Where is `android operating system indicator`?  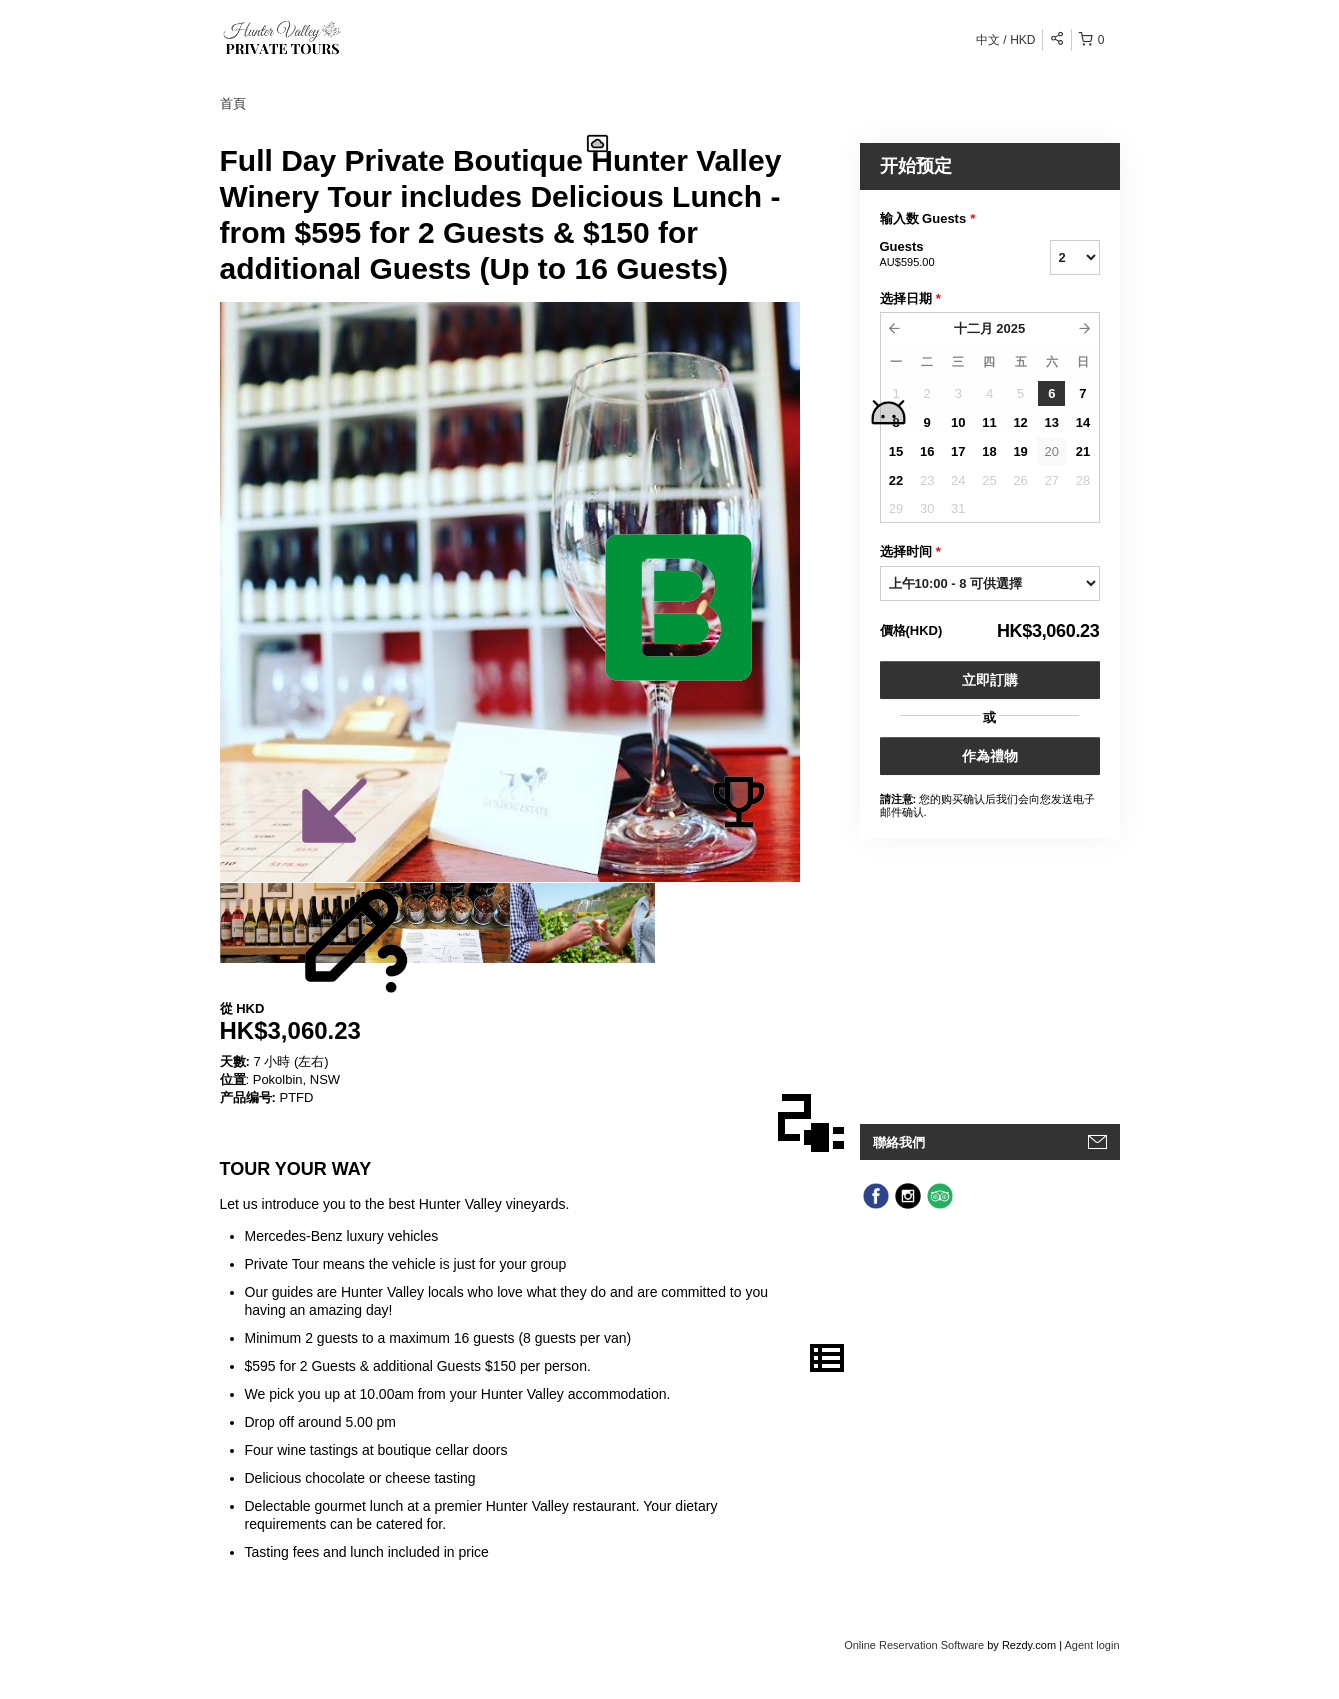 android operating system indicator is located at coordinates (888, 413).